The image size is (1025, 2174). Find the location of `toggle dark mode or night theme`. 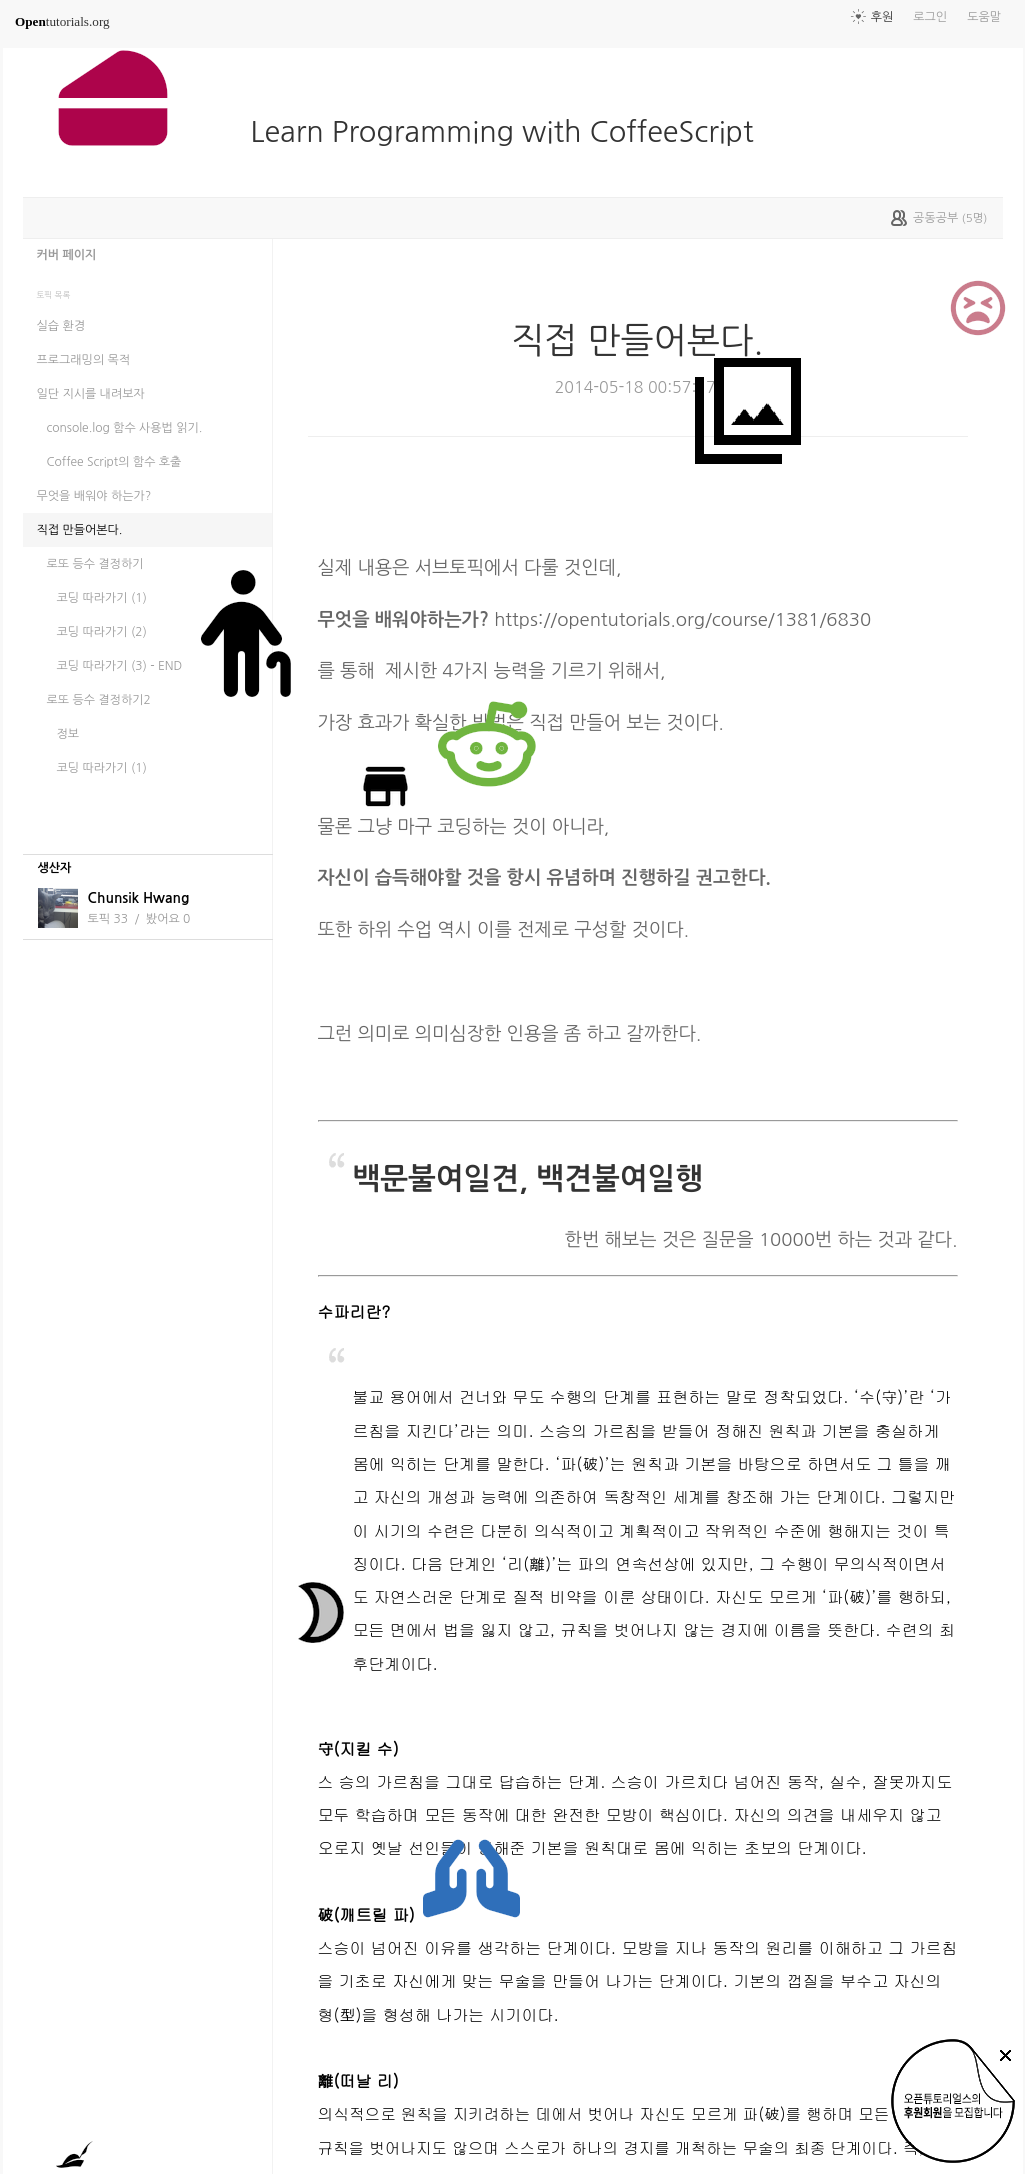

toggle dark mode or night theme is located at coordinates (319, 1612).